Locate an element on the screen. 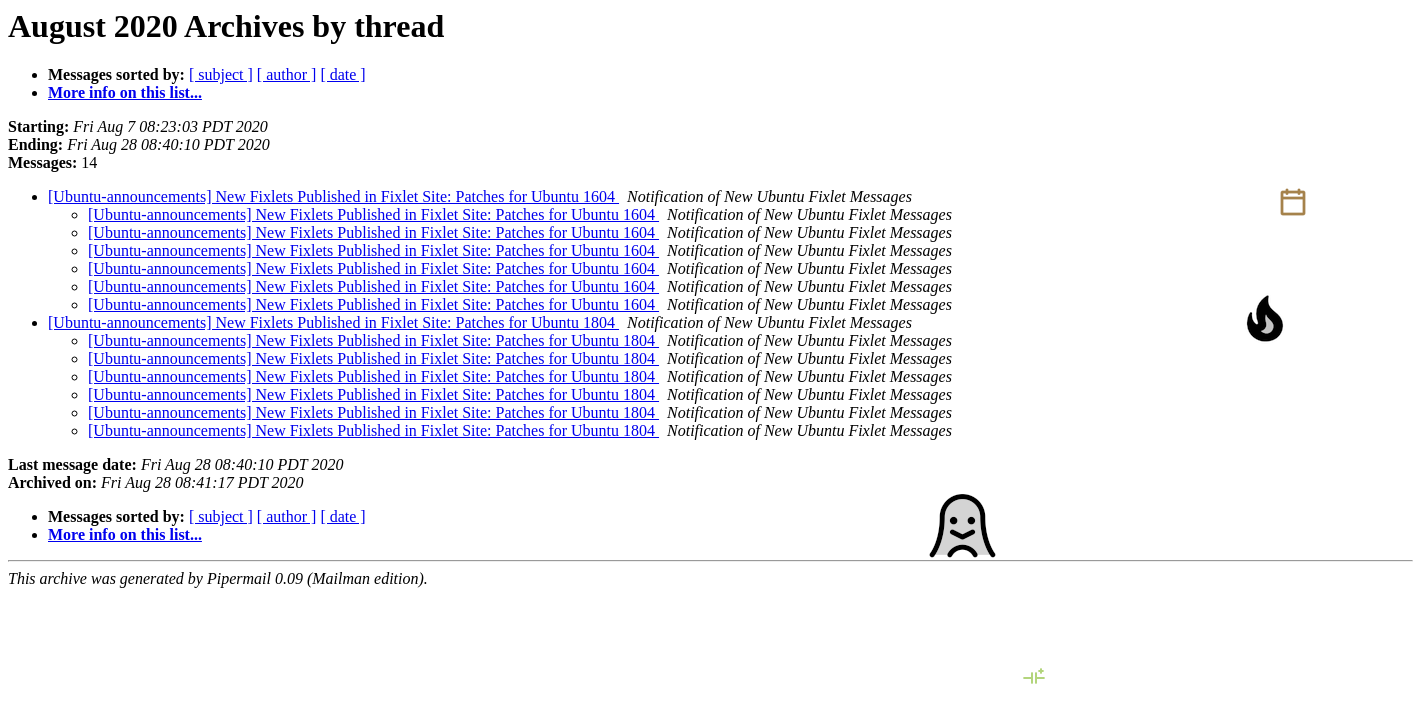 Image resolution: width=1421 pixels, height=720 pixels. linux operating system logo is located at coordinates (962, 529).